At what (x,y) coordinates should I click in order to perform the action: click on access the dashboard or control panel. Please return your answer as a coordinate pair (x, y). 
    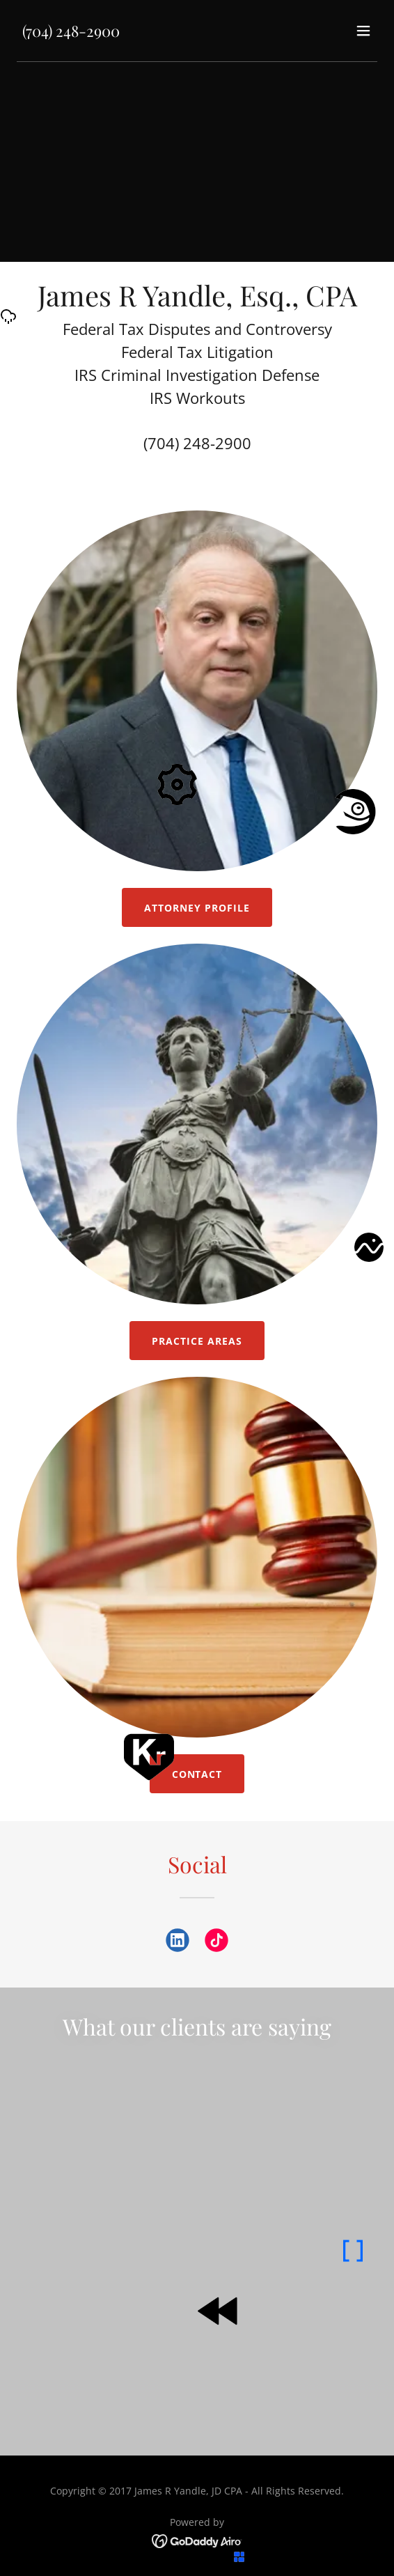
    Looking at the image, I should click on (239, 2557).